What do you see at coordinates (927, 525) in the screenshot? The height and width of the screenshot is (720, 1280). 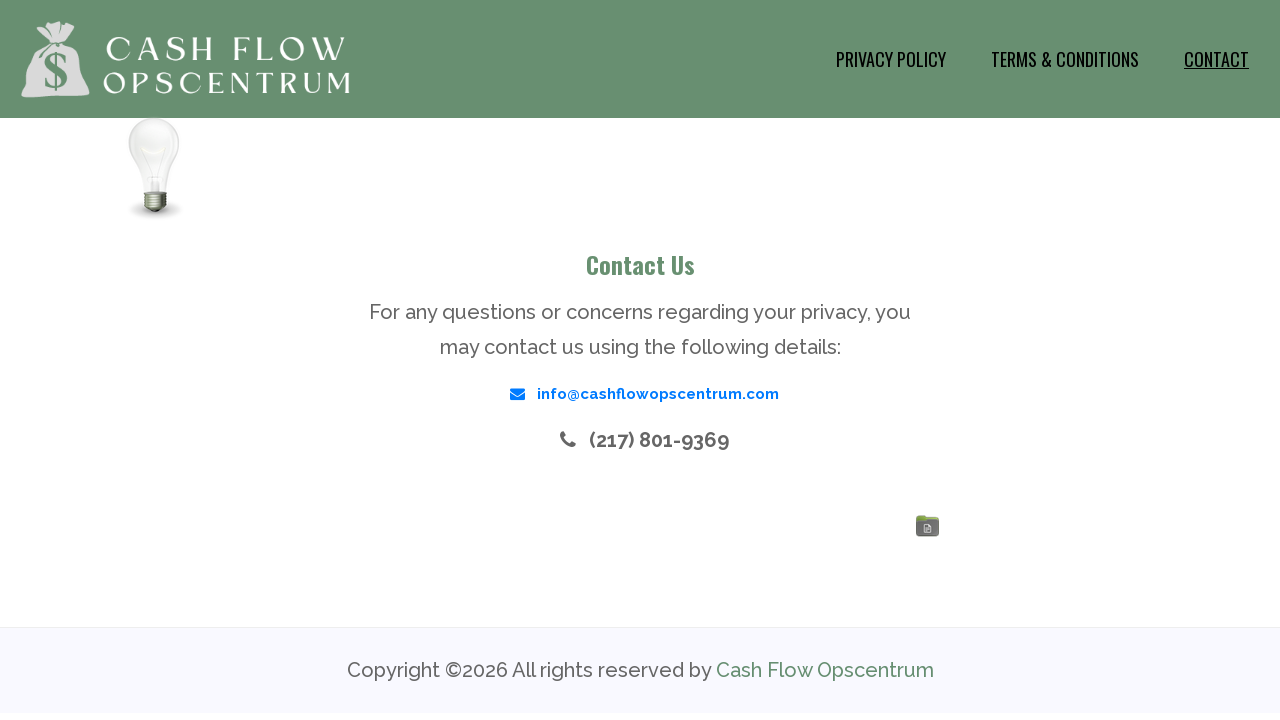 I see `access your documents folder` at bounding box center [927, 525].